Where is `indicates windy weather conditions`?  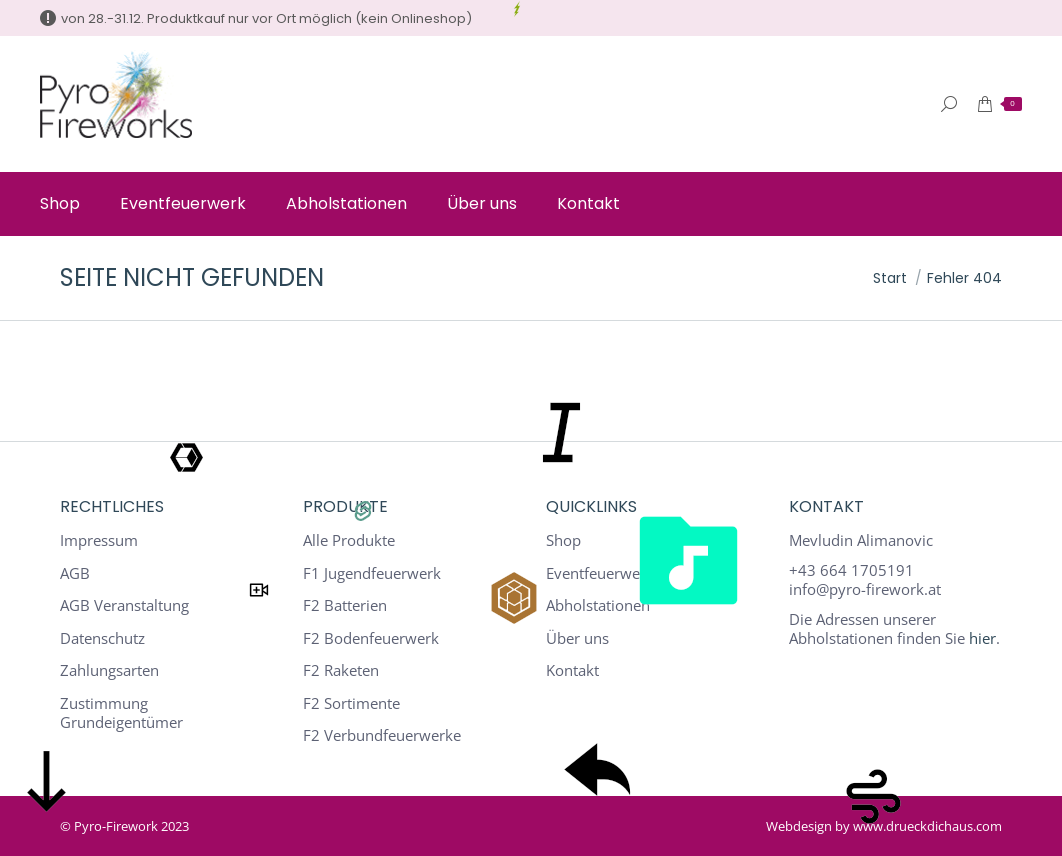
indicates windy weather conditions is located at coordinates (873, 796).